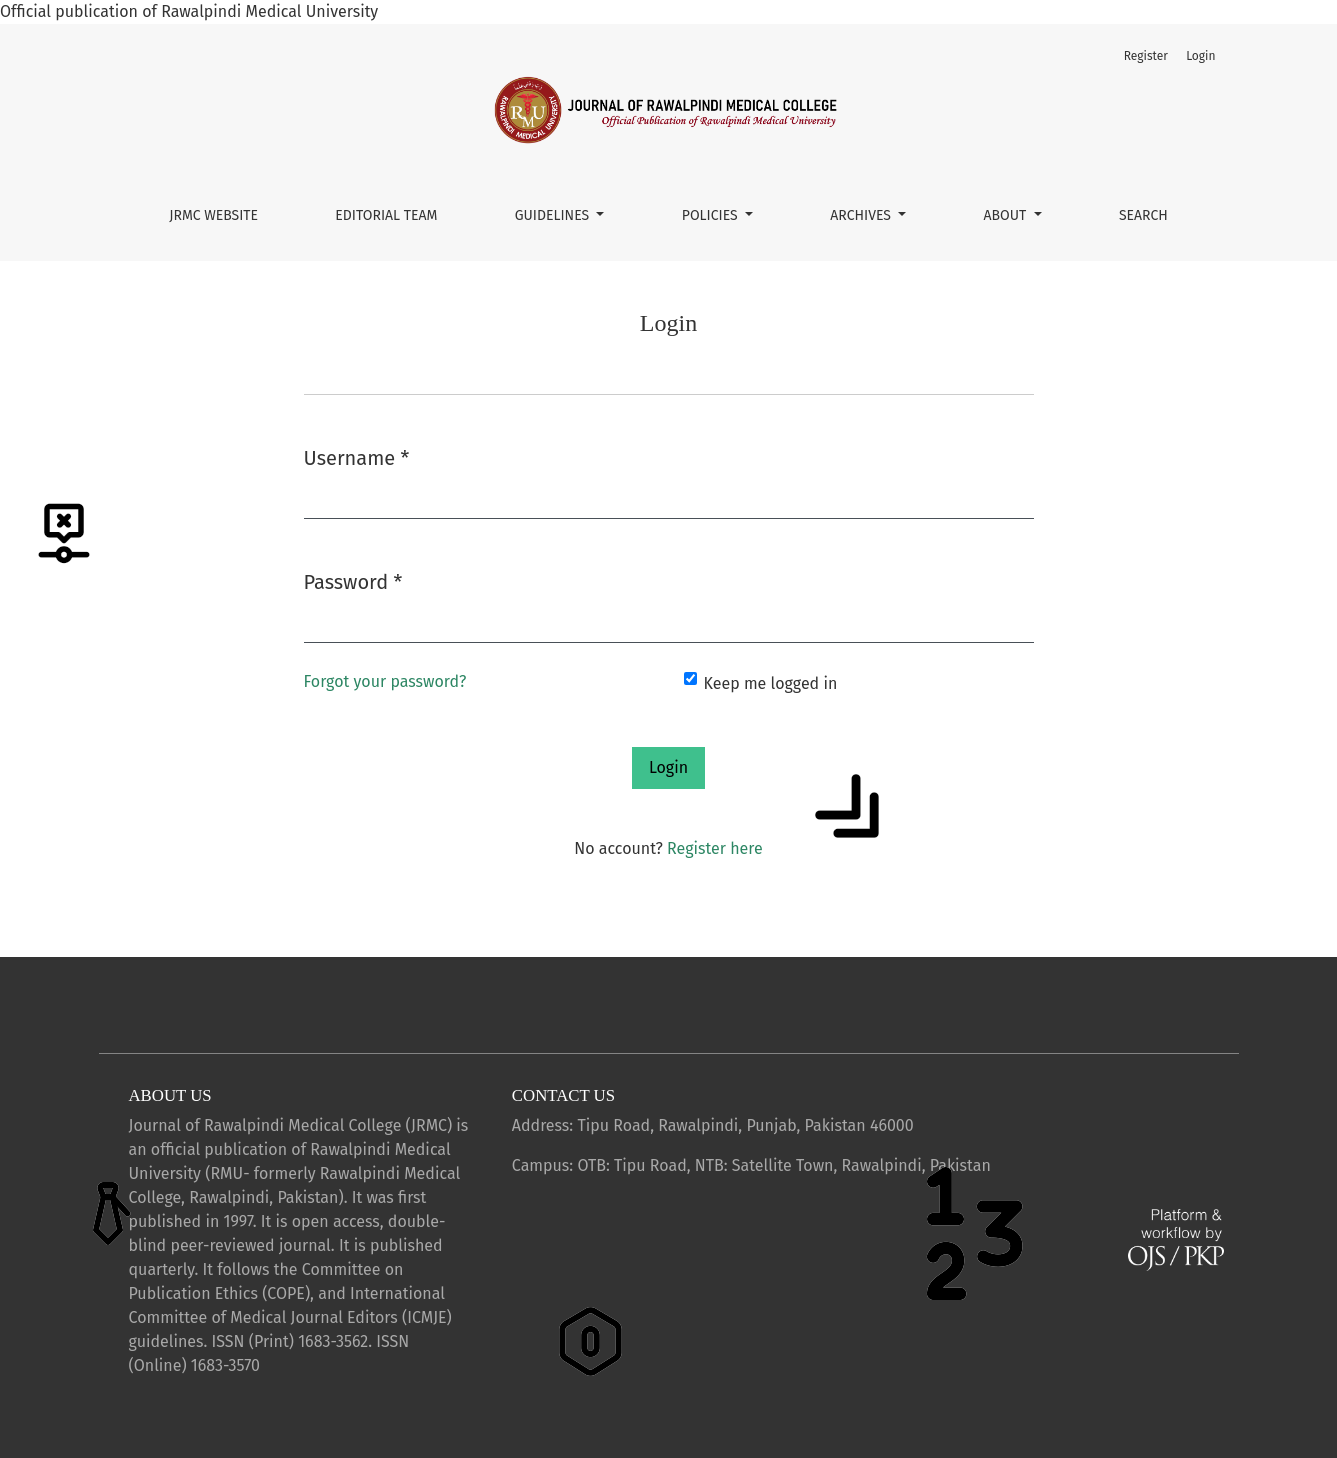 The image size is (1337, 1458). Describe the element at coordinates (590, 1341) in the screenshot. I see `indicates an "O" option or category in a hexagonal badge` at that location.